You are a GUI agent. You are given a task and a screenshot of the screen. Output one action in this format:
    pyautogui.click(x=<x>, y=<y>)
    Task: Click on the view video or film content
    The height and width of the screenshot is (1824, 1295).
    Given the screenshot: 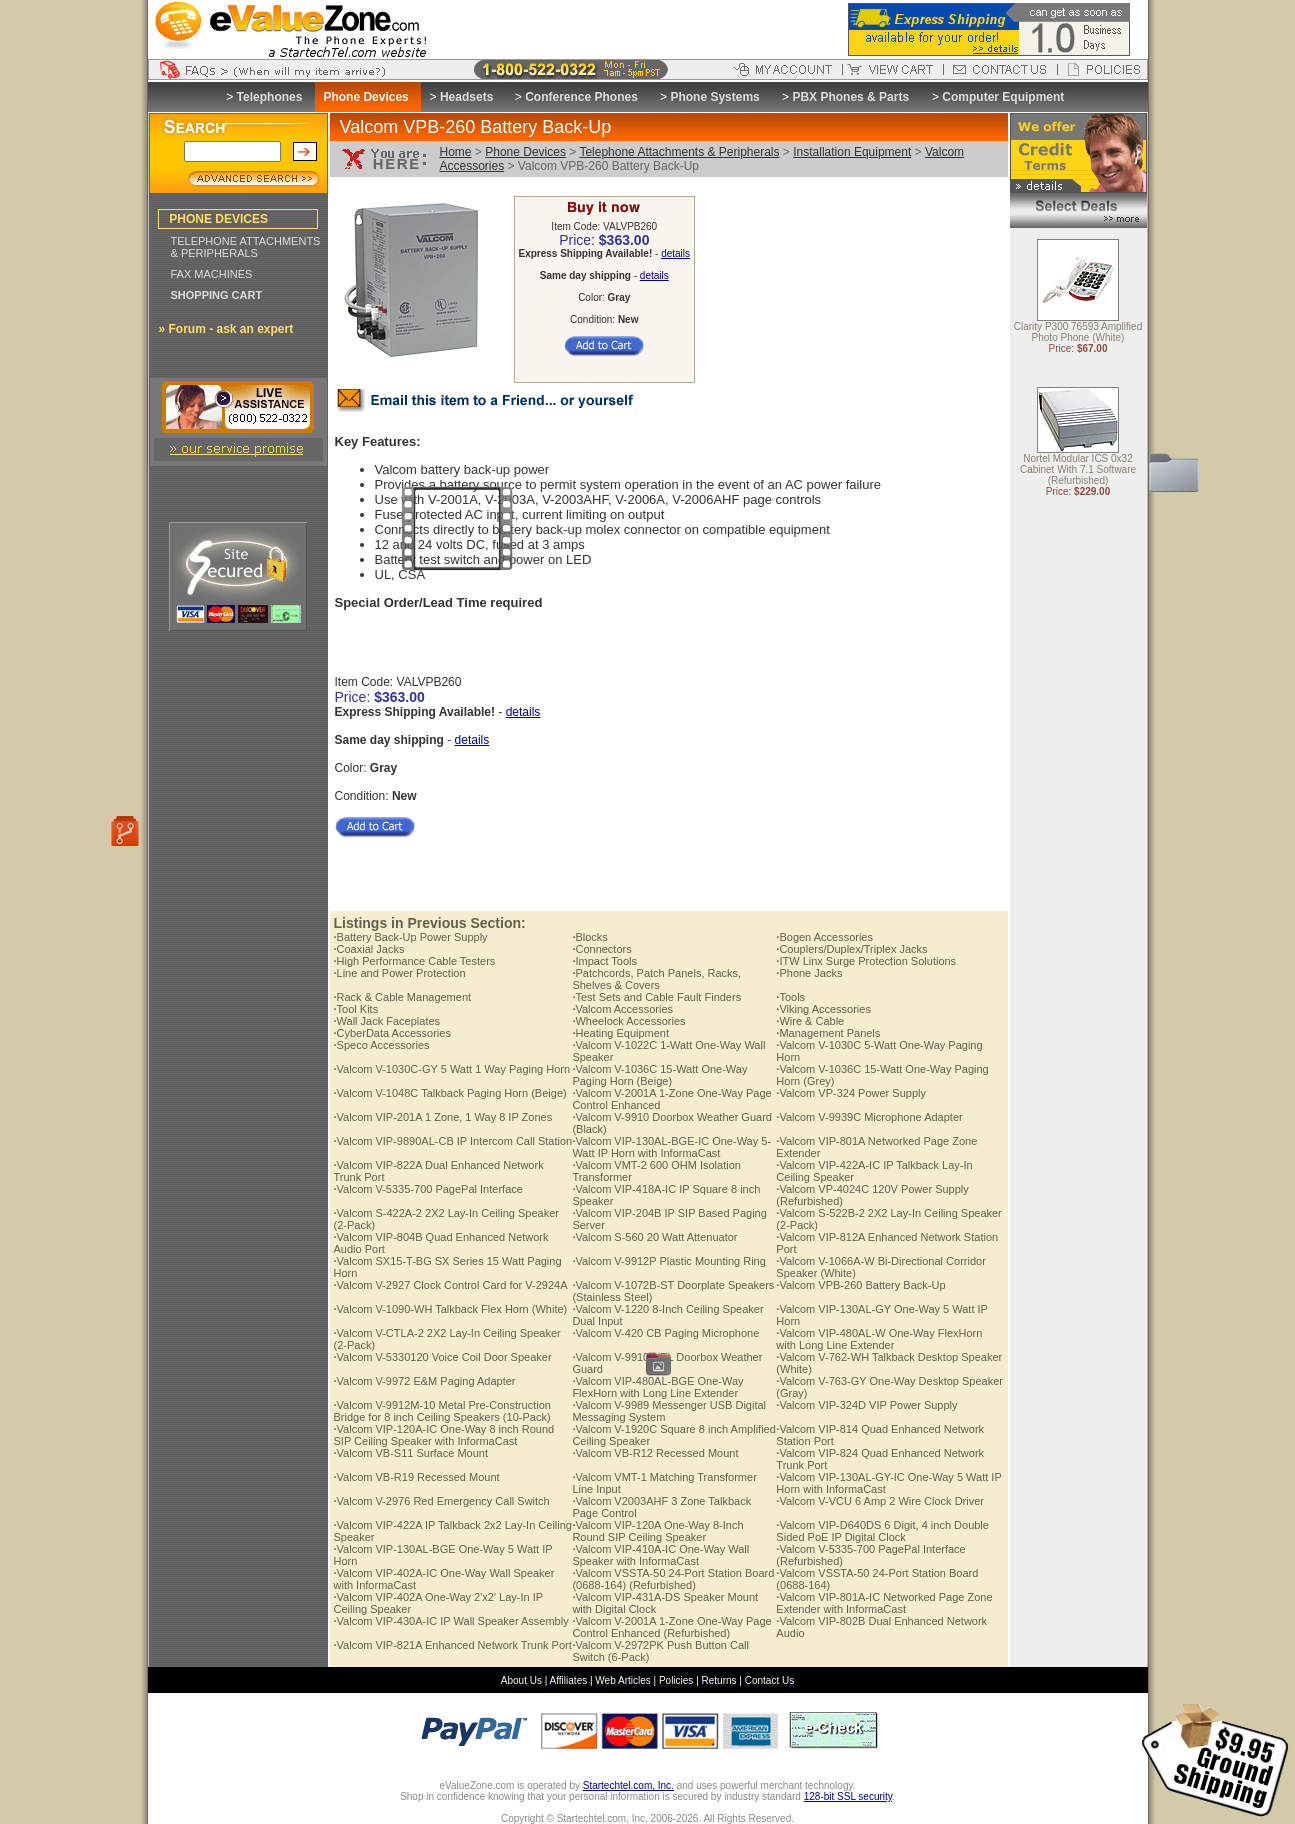 What is the action you would take?
    pyautogui.click(x=458, y=542)
    